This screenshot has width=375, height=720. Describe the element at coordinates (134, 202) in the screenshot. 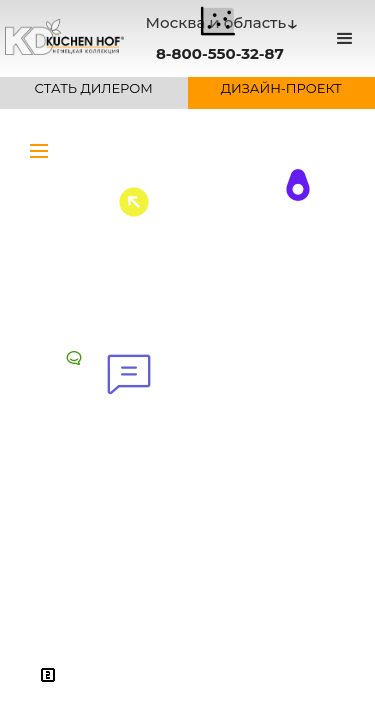

I see `navigate back to the previous screen` at that location.